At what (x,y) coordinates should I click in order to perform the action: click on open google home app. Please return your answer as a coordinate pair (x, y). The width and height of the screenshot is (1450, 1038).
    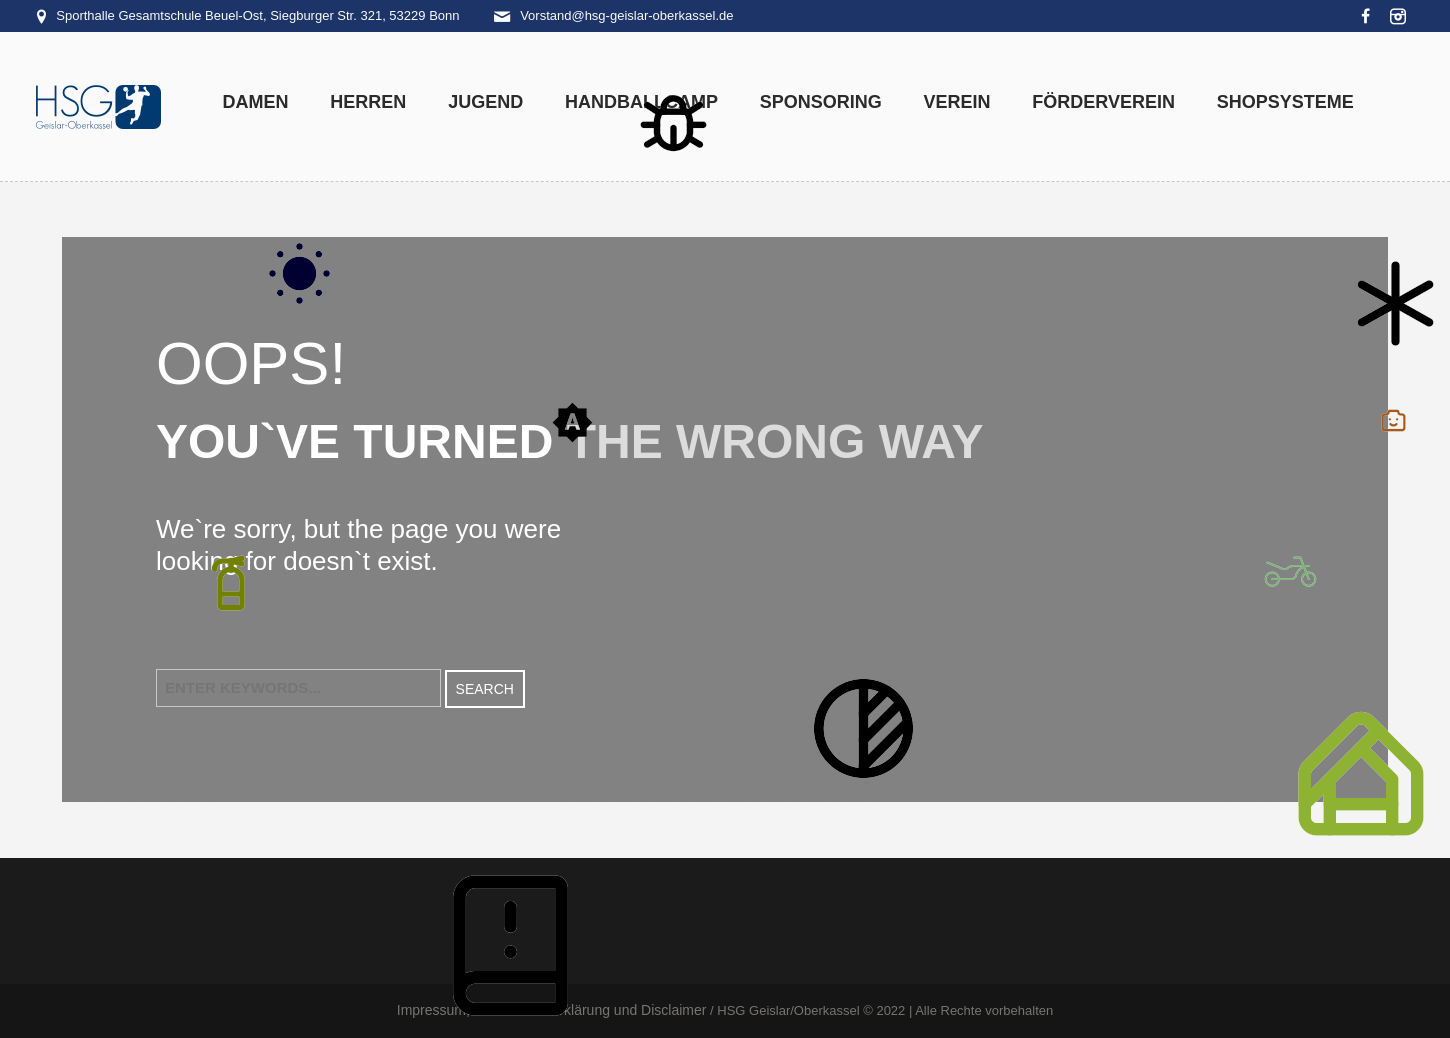
    Looking at the image, I should click on (1361, 773).